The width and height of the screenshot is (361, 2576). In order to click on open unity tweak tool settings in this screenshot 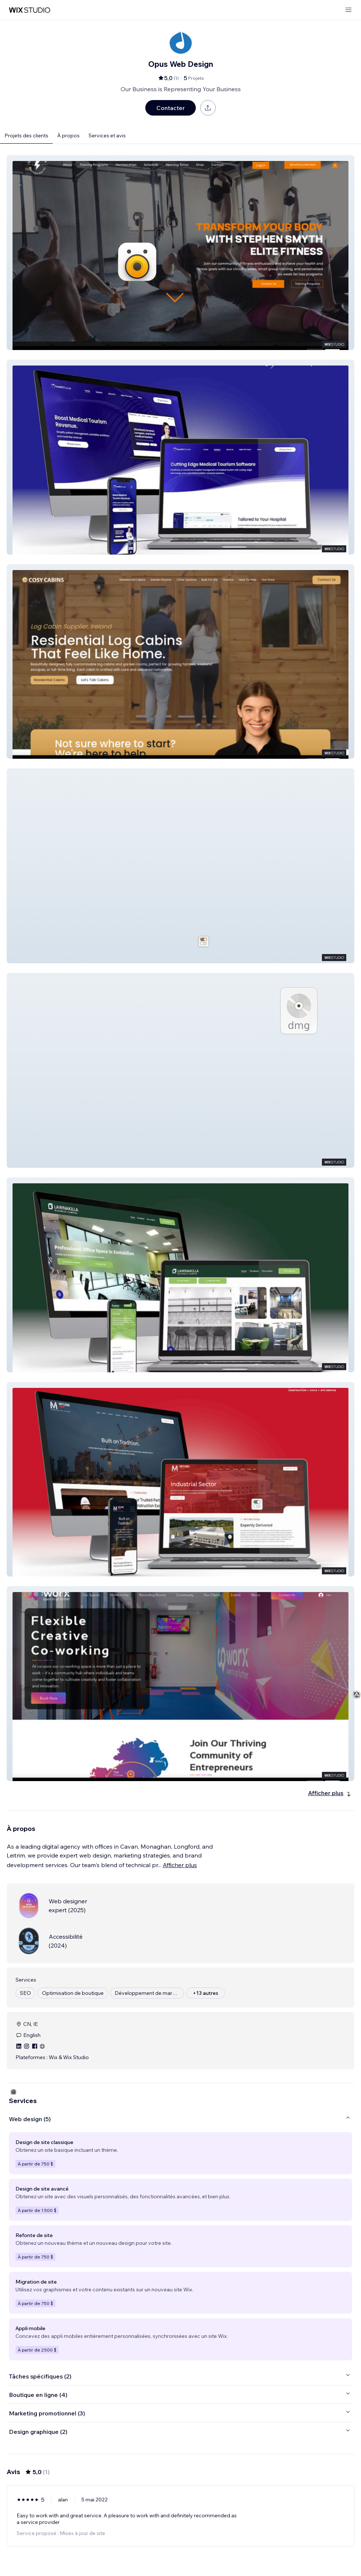, I will do `click(257, 1504)`.